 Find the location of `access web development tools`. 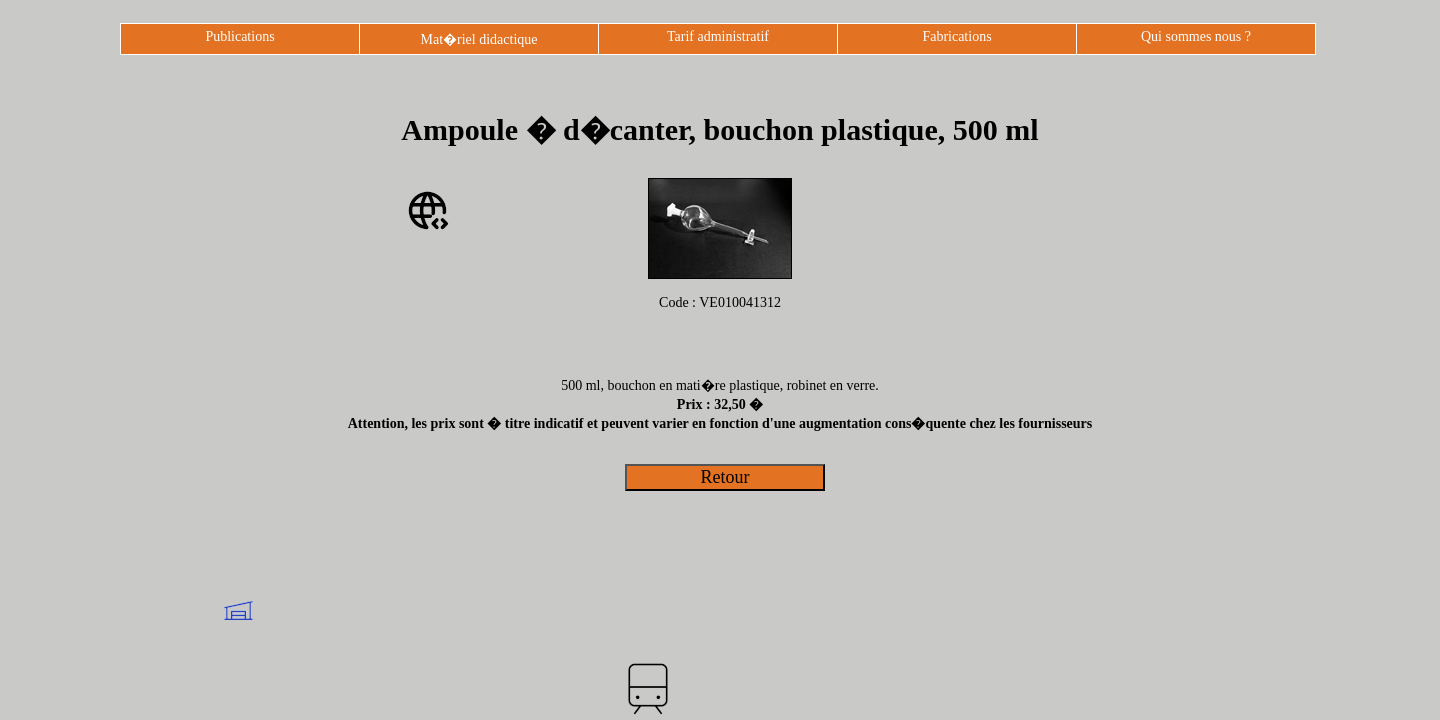

access web development tools is located at coordinates (427, 210).